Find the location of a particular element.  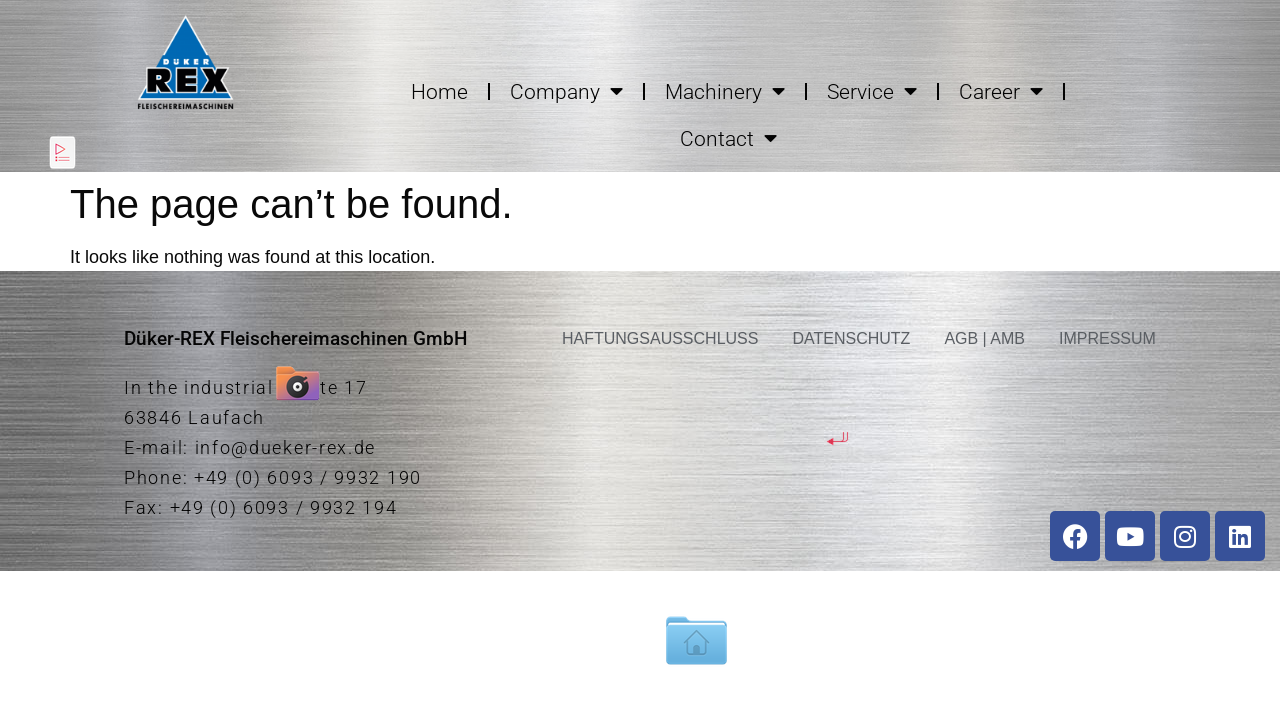

open your home folder is located at coordinates (696, 640).